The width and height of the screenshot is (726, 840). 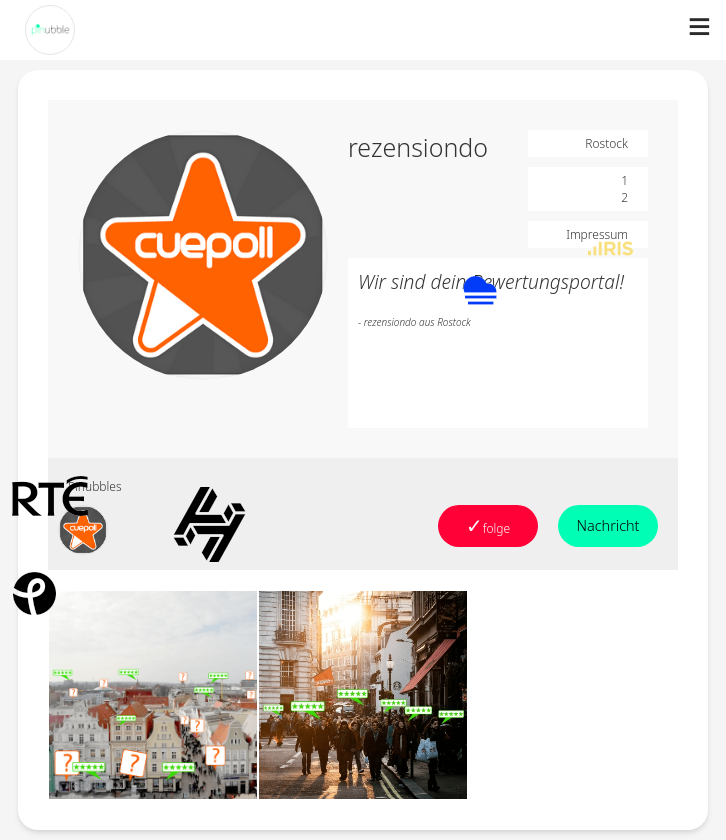 What do you see at coordinates (209, 524) in the screenshot?
I see `handshake protocol logo` at bounding box center [209, 524].